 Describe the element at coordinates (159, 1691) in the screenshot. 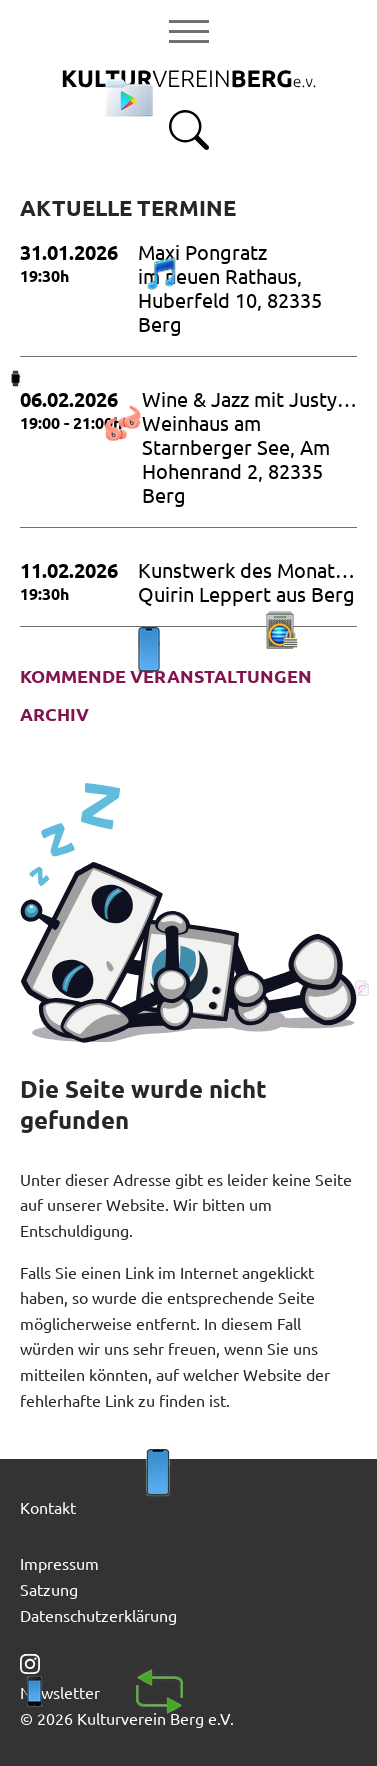

I see `sync or refresh mail messages` at that location.